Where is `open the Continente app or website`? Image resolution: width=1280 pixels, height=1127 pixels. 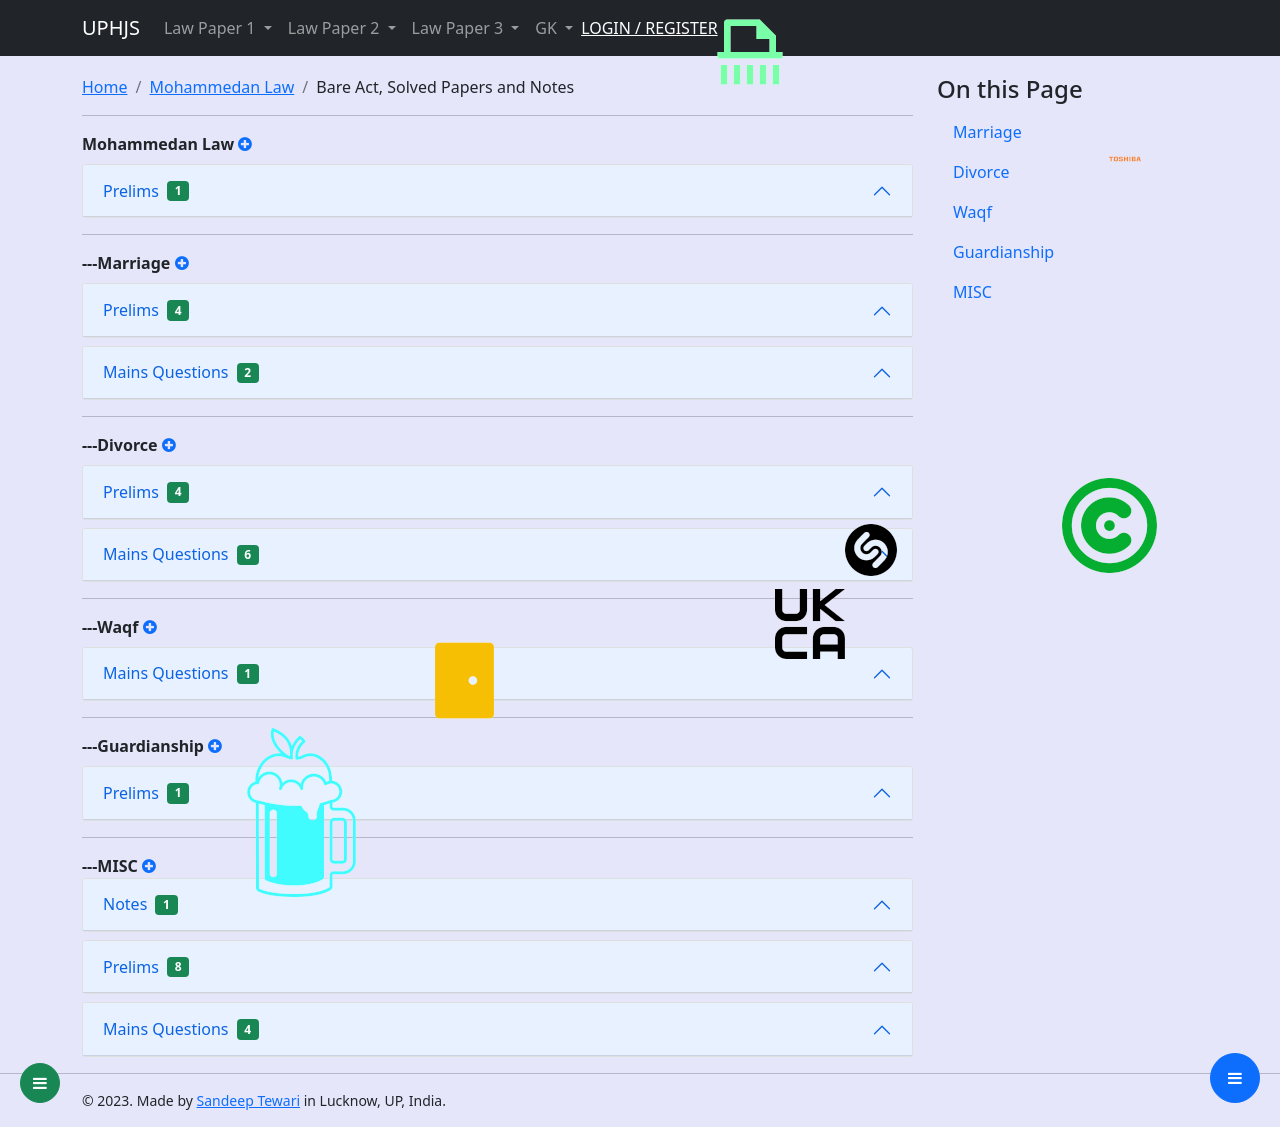 open the Continente app or website is located at coordinates (1109, 525).